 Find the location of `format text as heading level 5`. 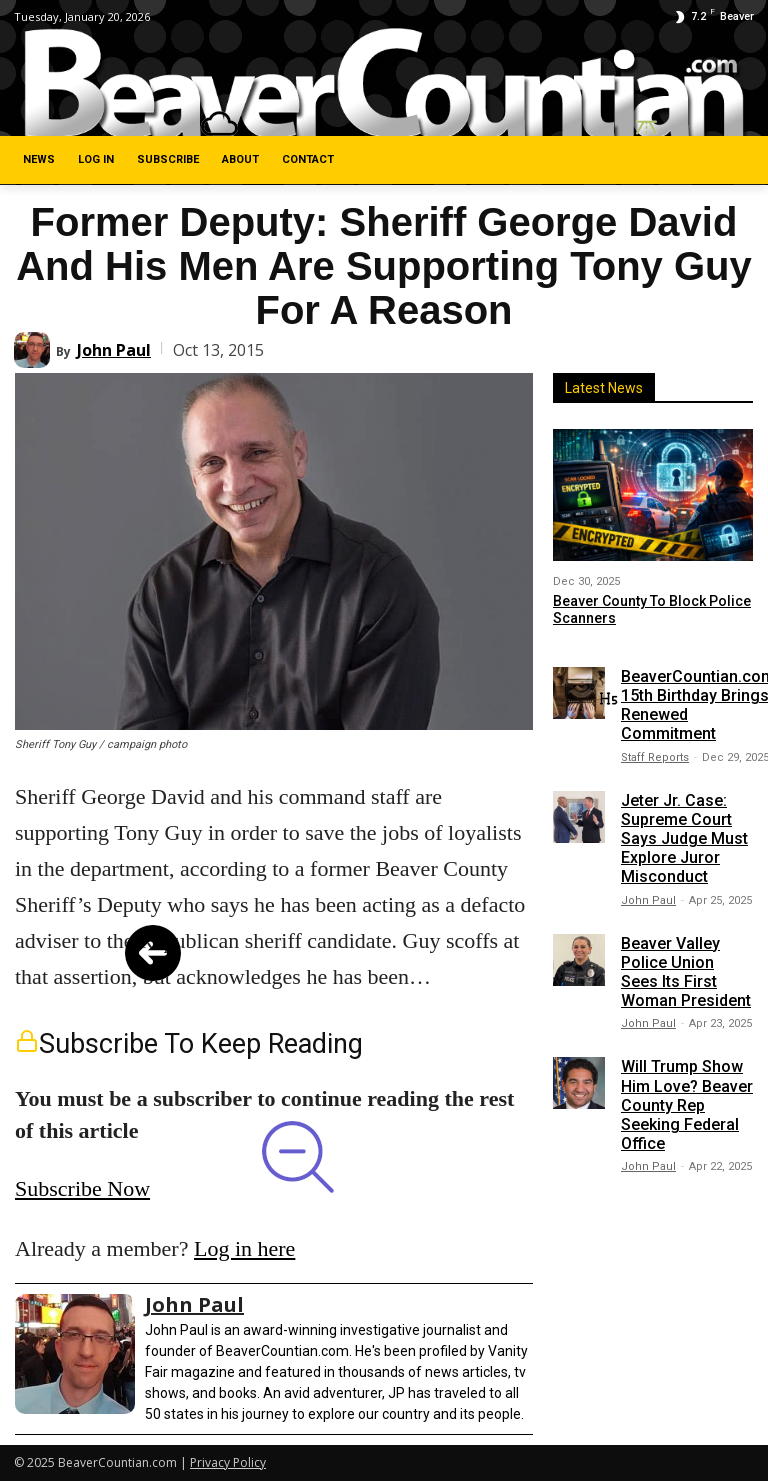

format text as heading level 5 is located at coordinates (608, 698).